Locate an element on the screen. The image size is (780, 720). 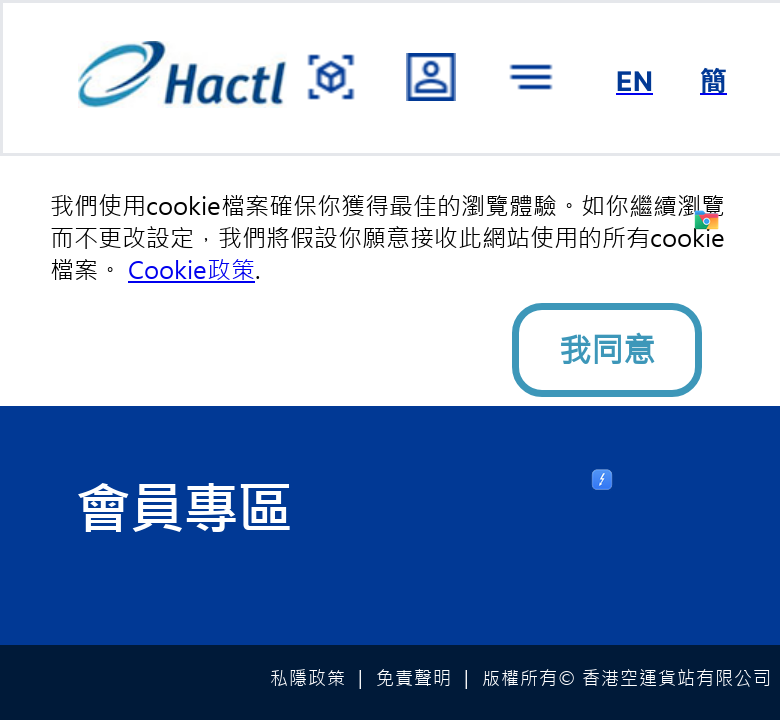
open folder containing google chrome files is located at coordinates (706, 220).